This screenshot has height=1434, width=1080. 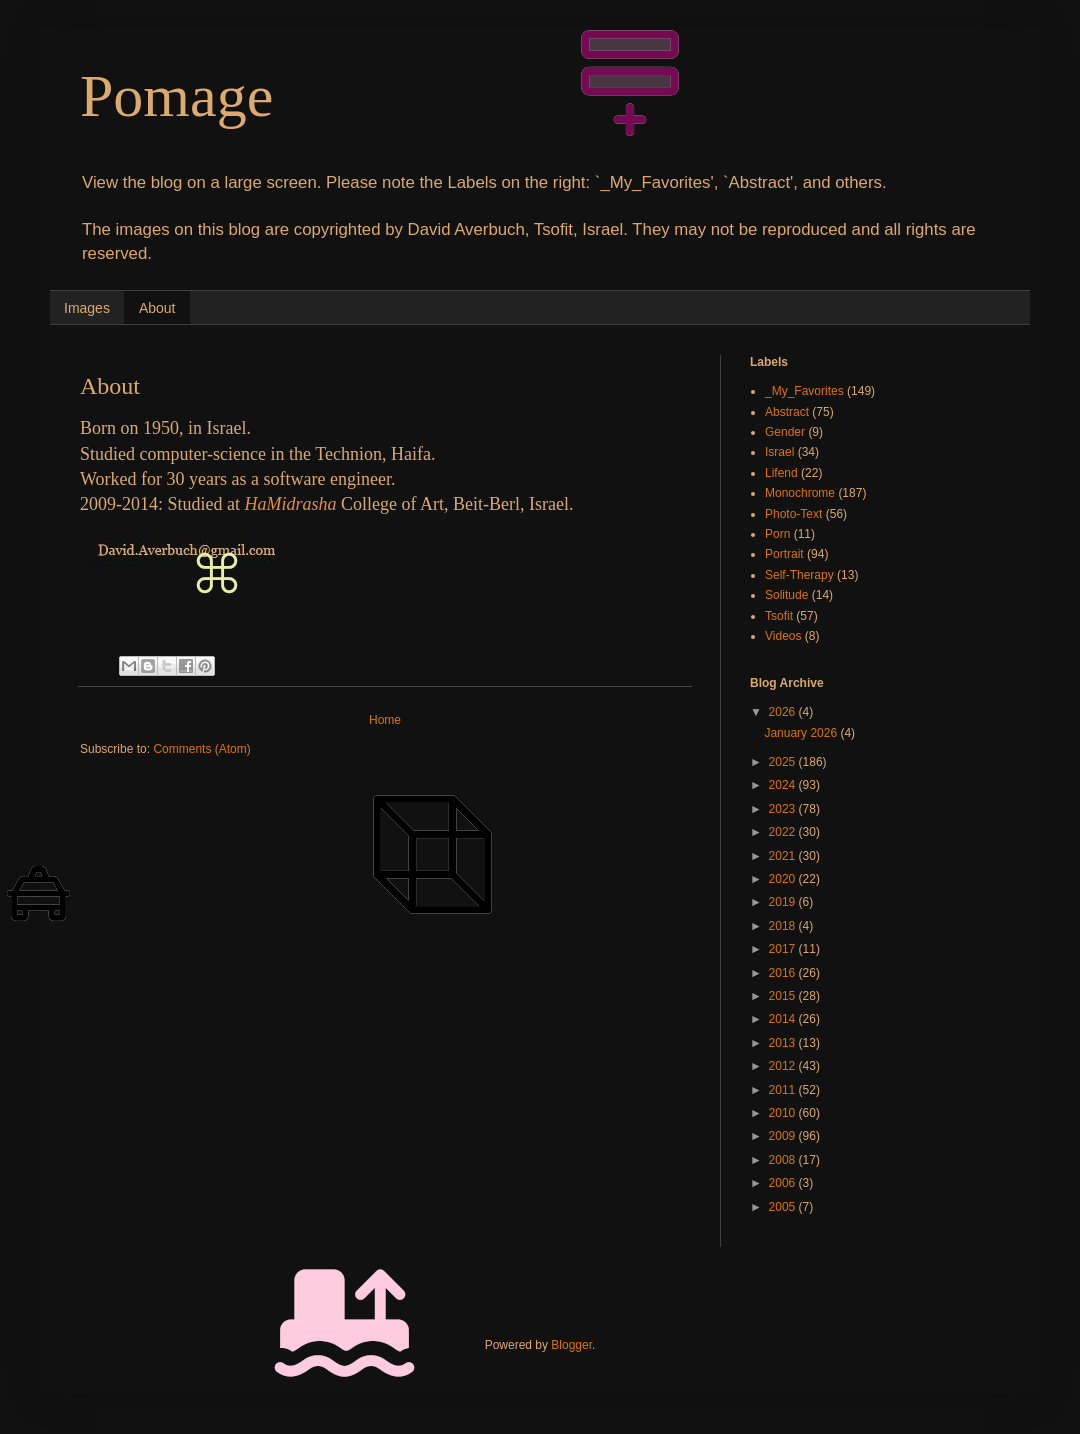 What do you see at coordinates (344, 1319) in the screenshot?
I see `upload or export water pump data` at bounding box center [344, 1319].